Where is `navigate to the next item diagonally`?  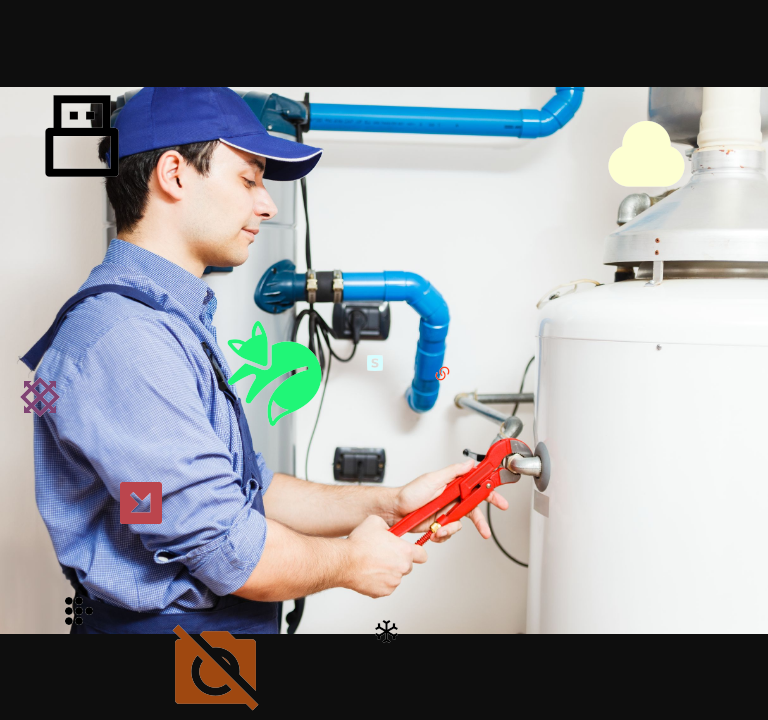
navigate to the next item diagonally is located at coordinates (141, 503).